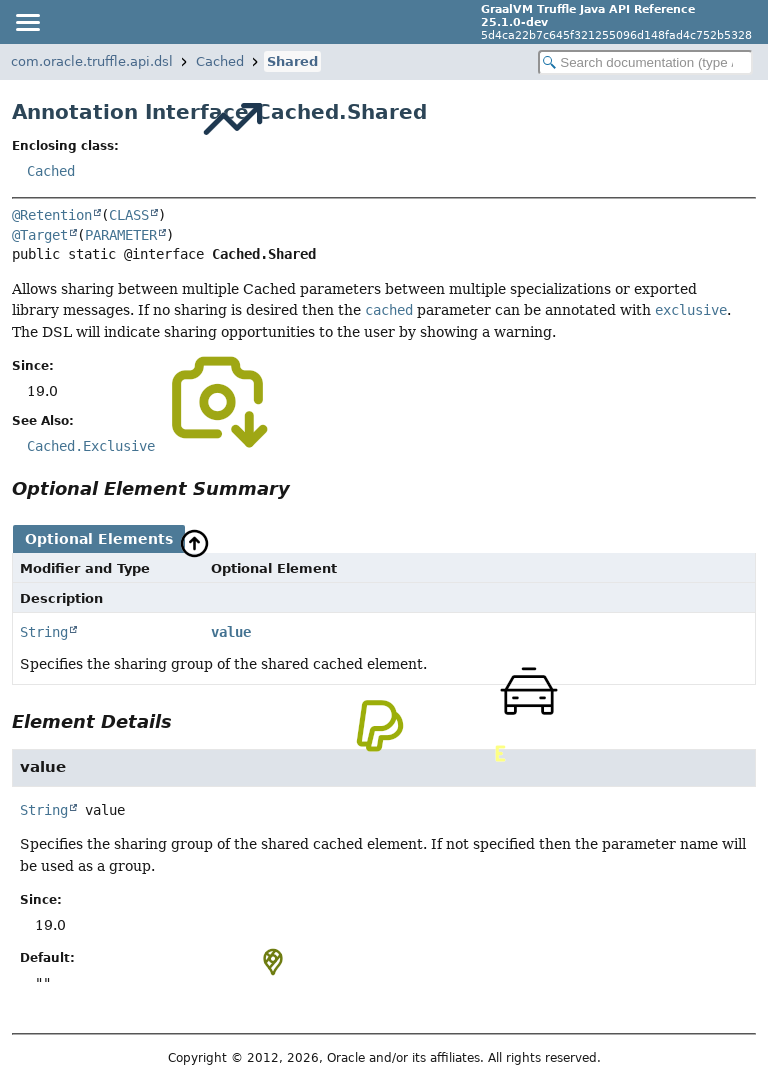 This screenshot has height=1090, width=768. I want to click on indicates an "E" label or category marker, so click(500, 753).